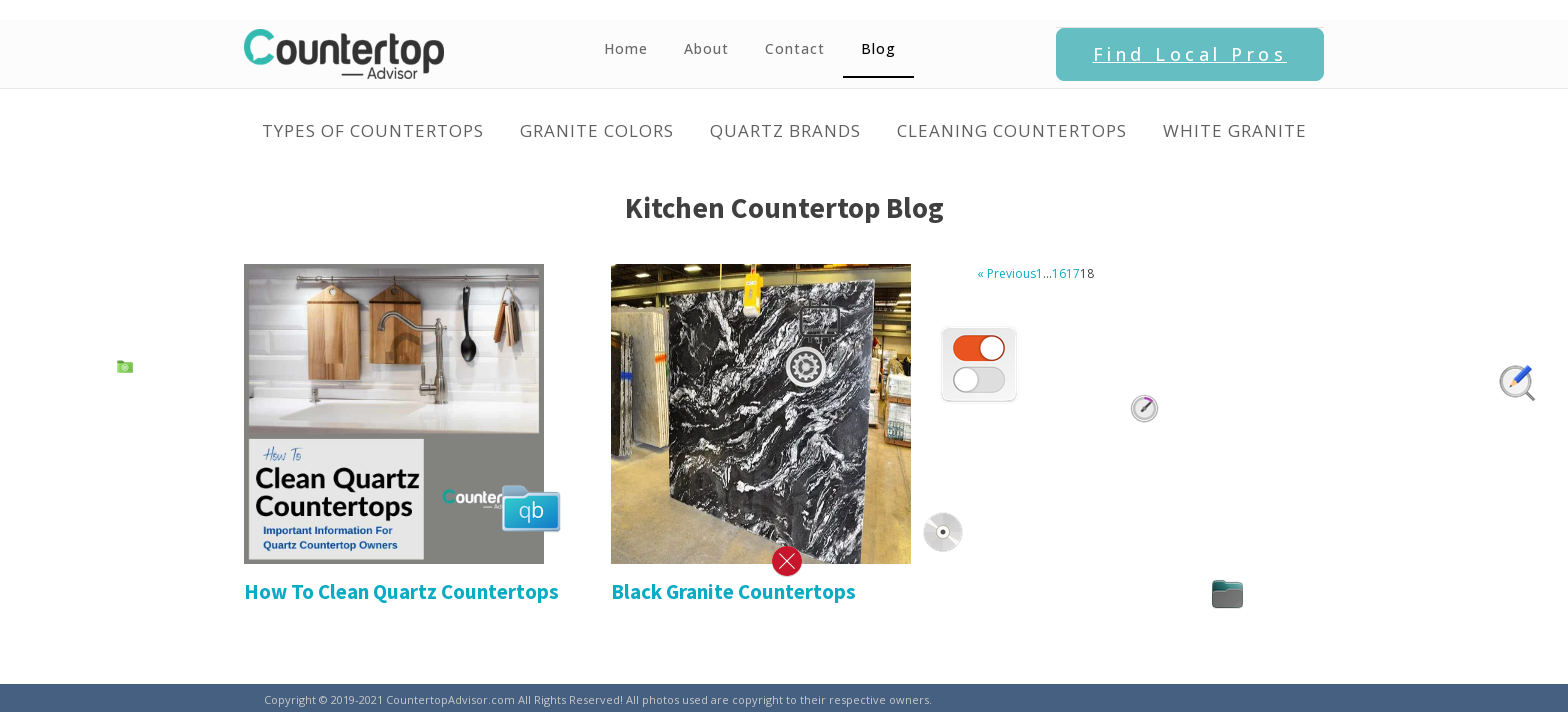 The image size is (1568, 720). I want to click on open qbittorrent downloads folder, so click(531, 510).